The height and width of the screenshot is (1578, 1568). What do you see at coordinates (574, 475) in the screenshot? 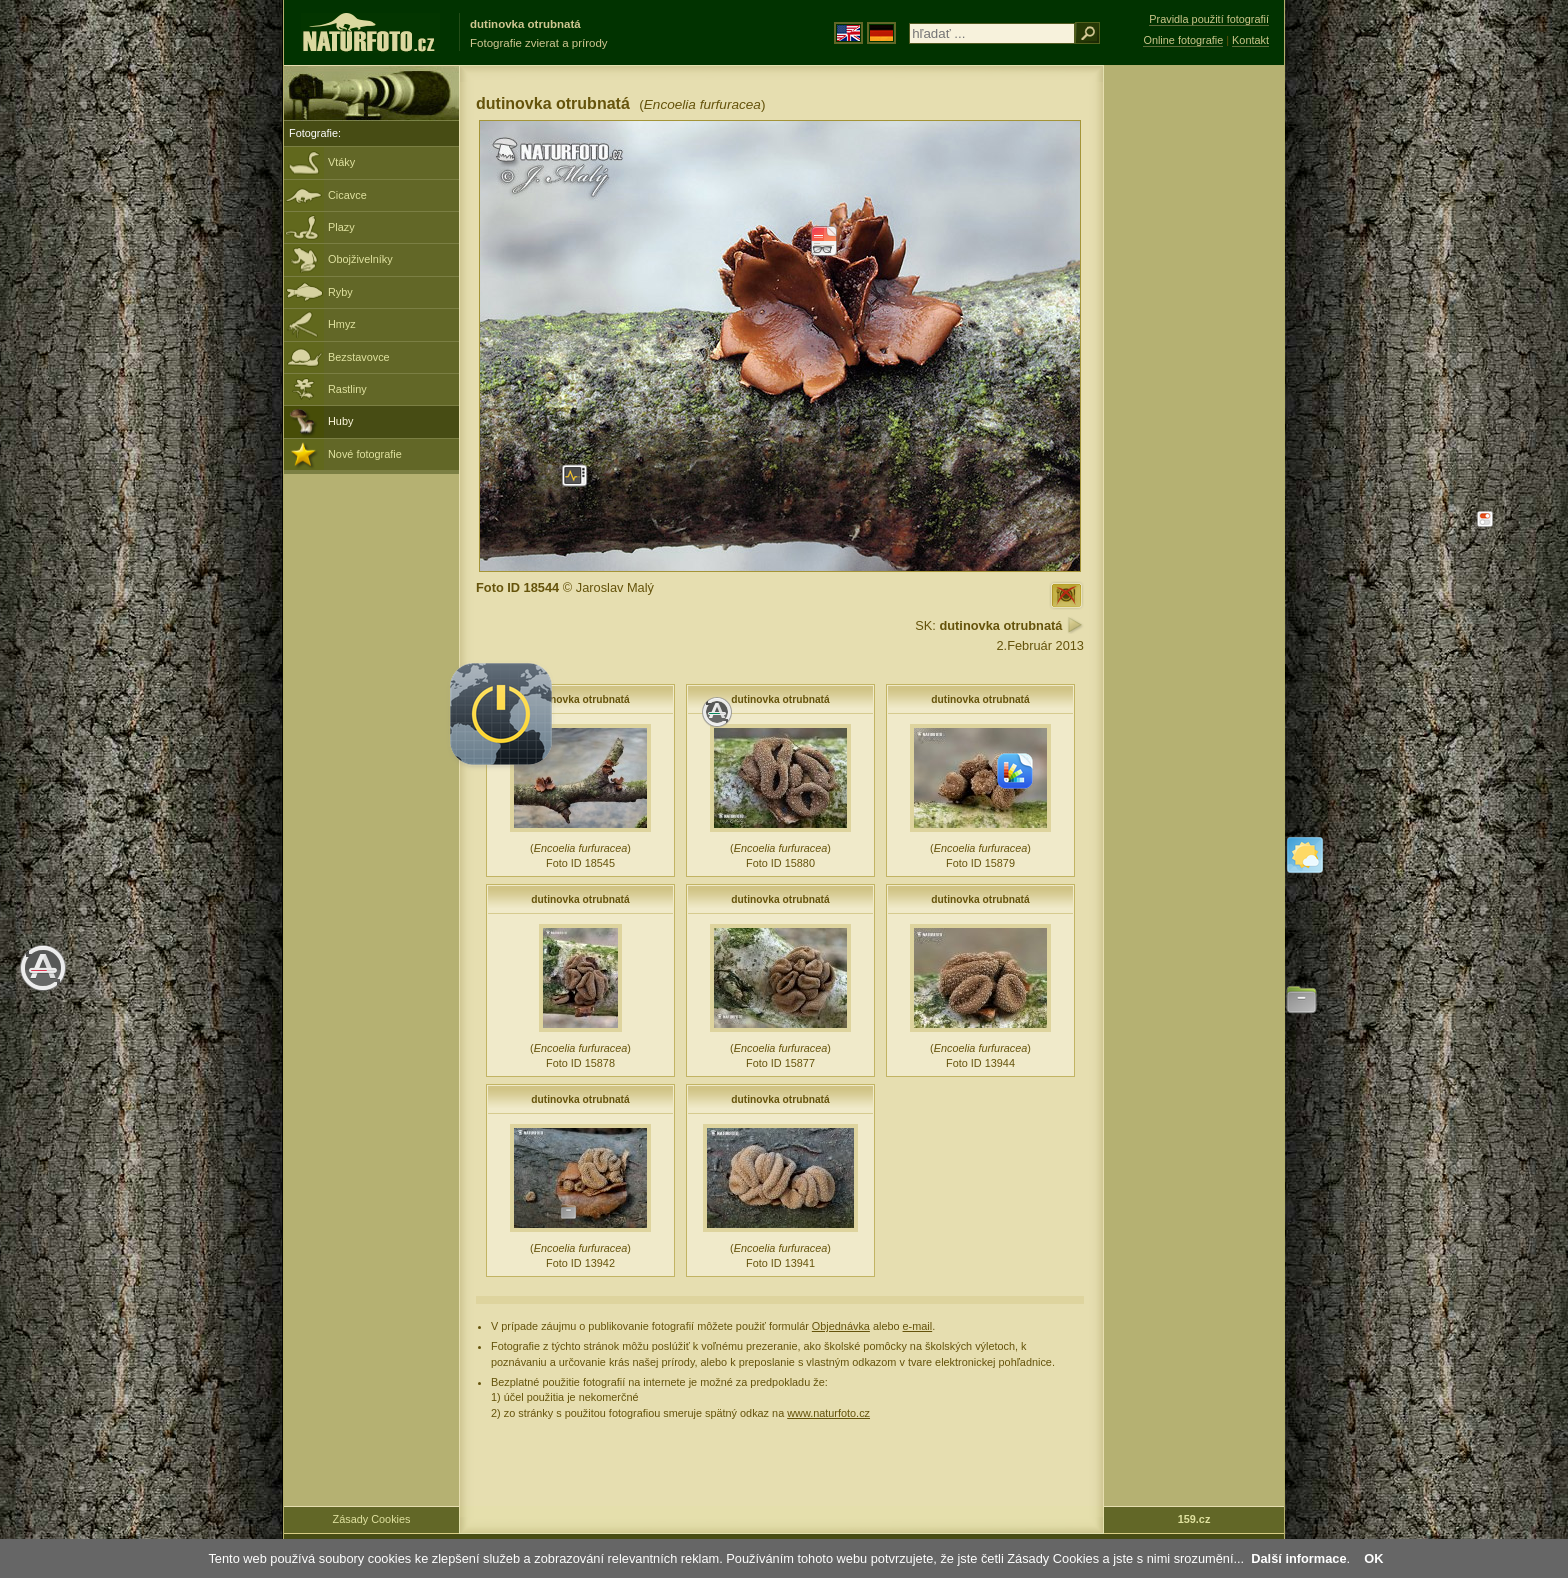
I see `launch htop system monitor` at bounding box center [574, 475].